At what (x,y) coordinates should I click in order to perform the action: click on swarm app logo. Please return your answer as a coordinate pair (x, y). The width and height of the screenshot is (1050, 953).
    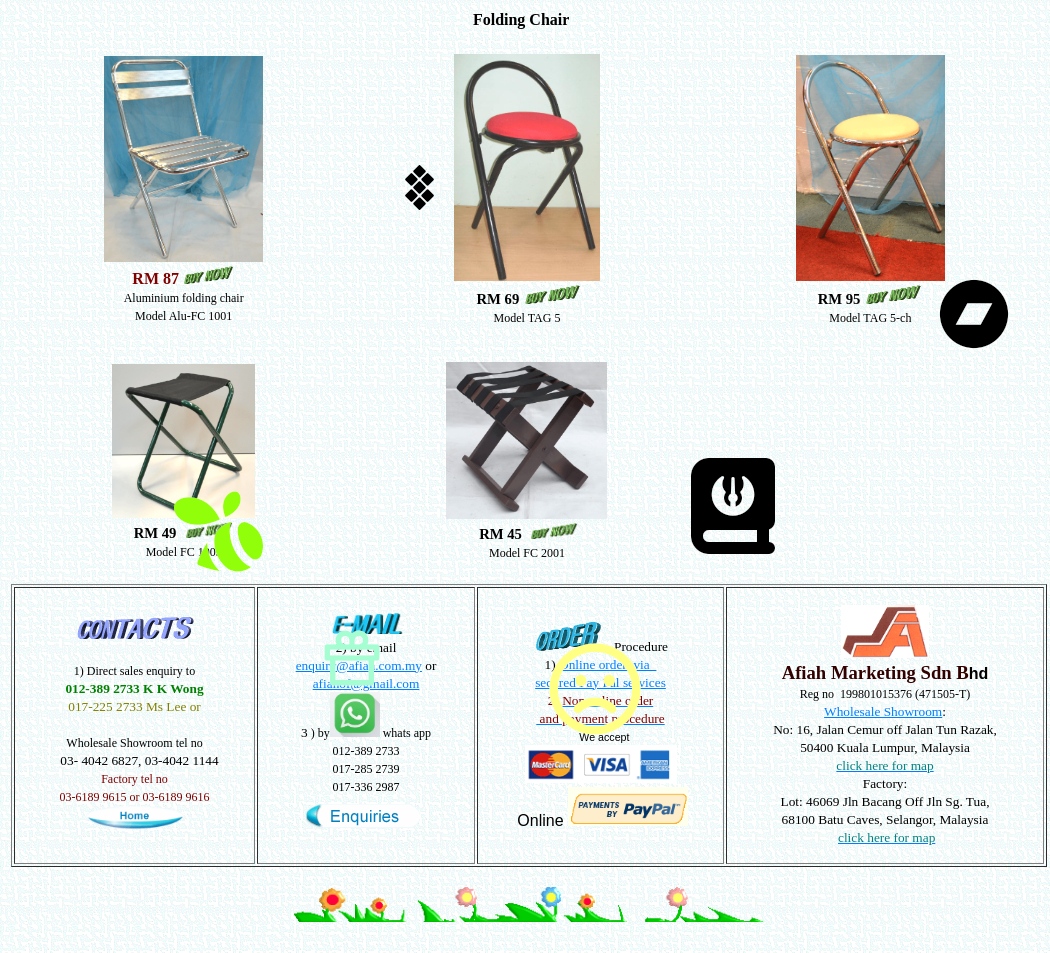
    Looking at the image, I should click on (218, 531).